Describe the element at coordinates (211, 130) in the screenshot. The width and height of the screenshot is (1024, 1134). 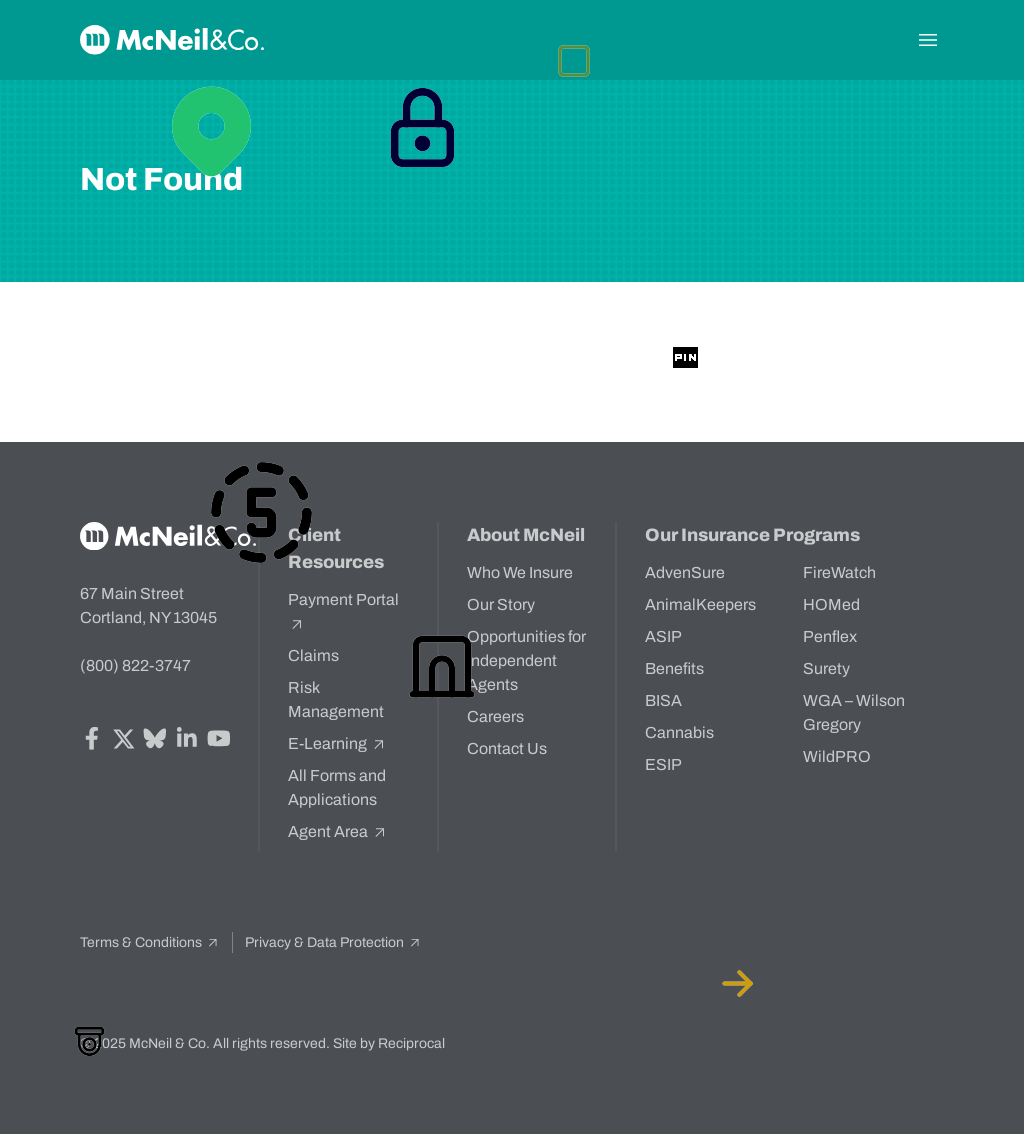
I see `view or set a location on the map` at that location.